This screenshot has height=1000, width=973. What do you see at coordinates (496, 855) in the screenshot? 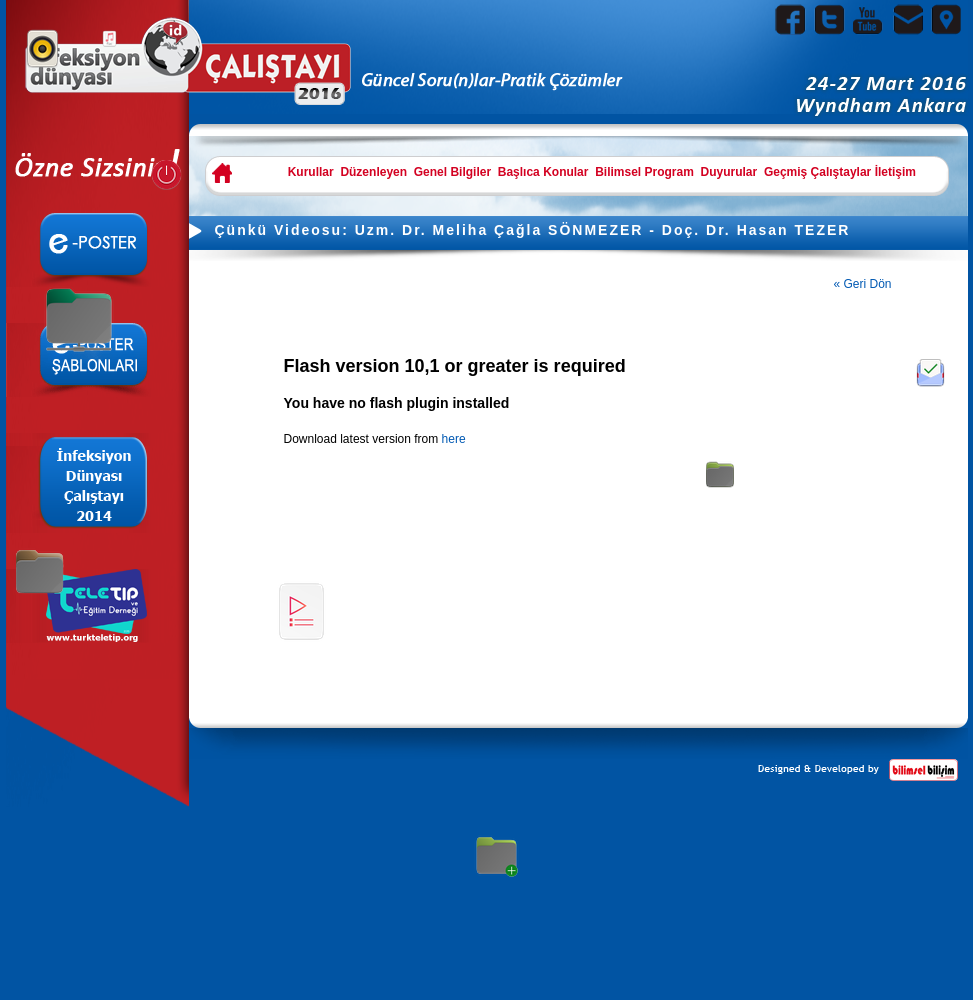
I see `create a new folder` at bounding box center [496, 855].